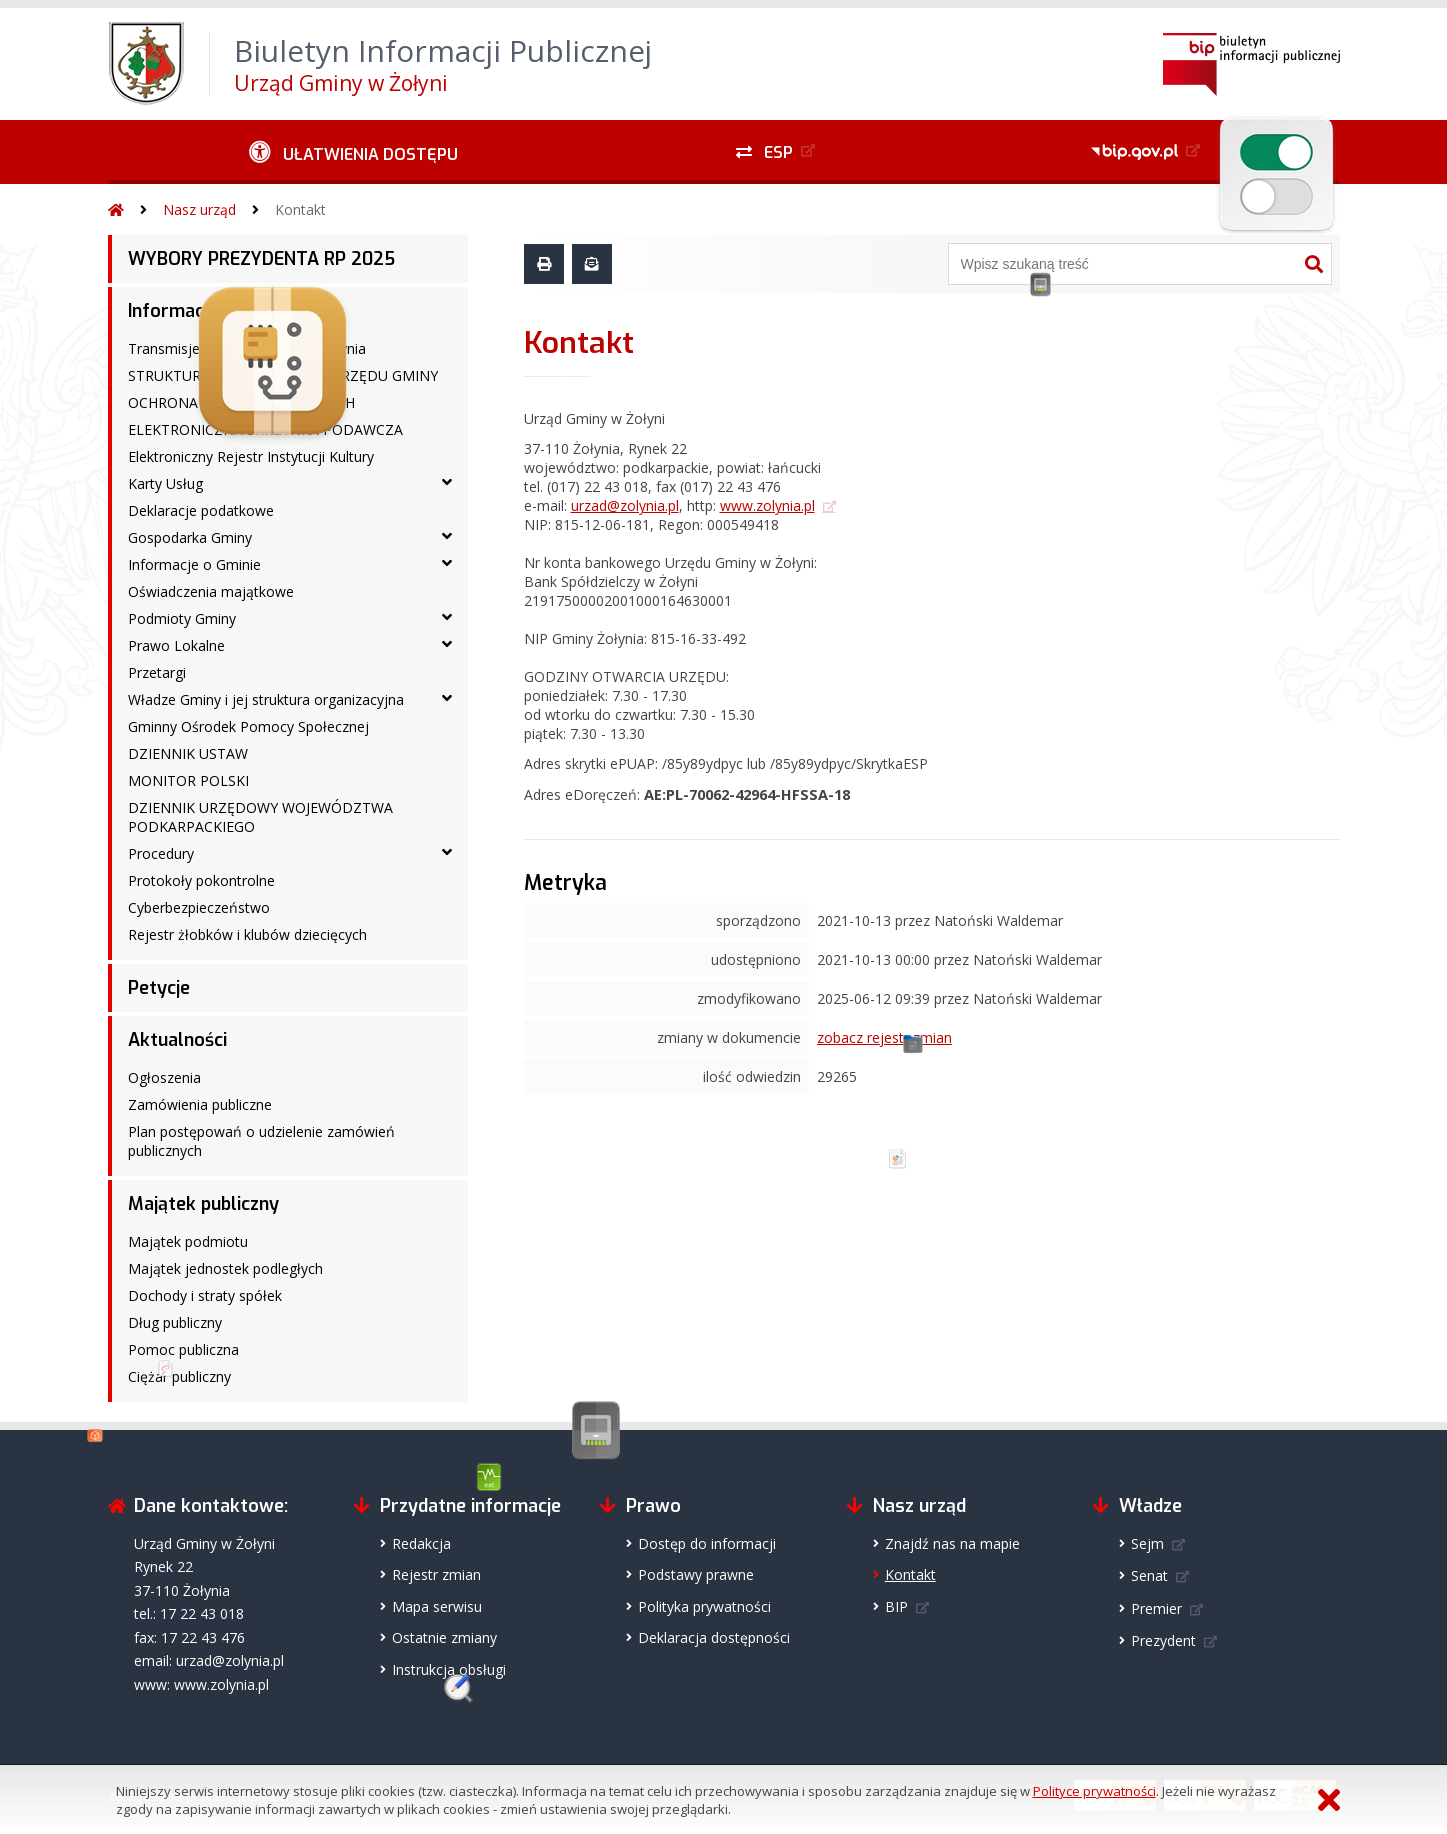 This screenshot has width=1447, height=1834. Describe the element at coordinates (913, 1044) in the screenshot. I see `open your documents folder` at that location.